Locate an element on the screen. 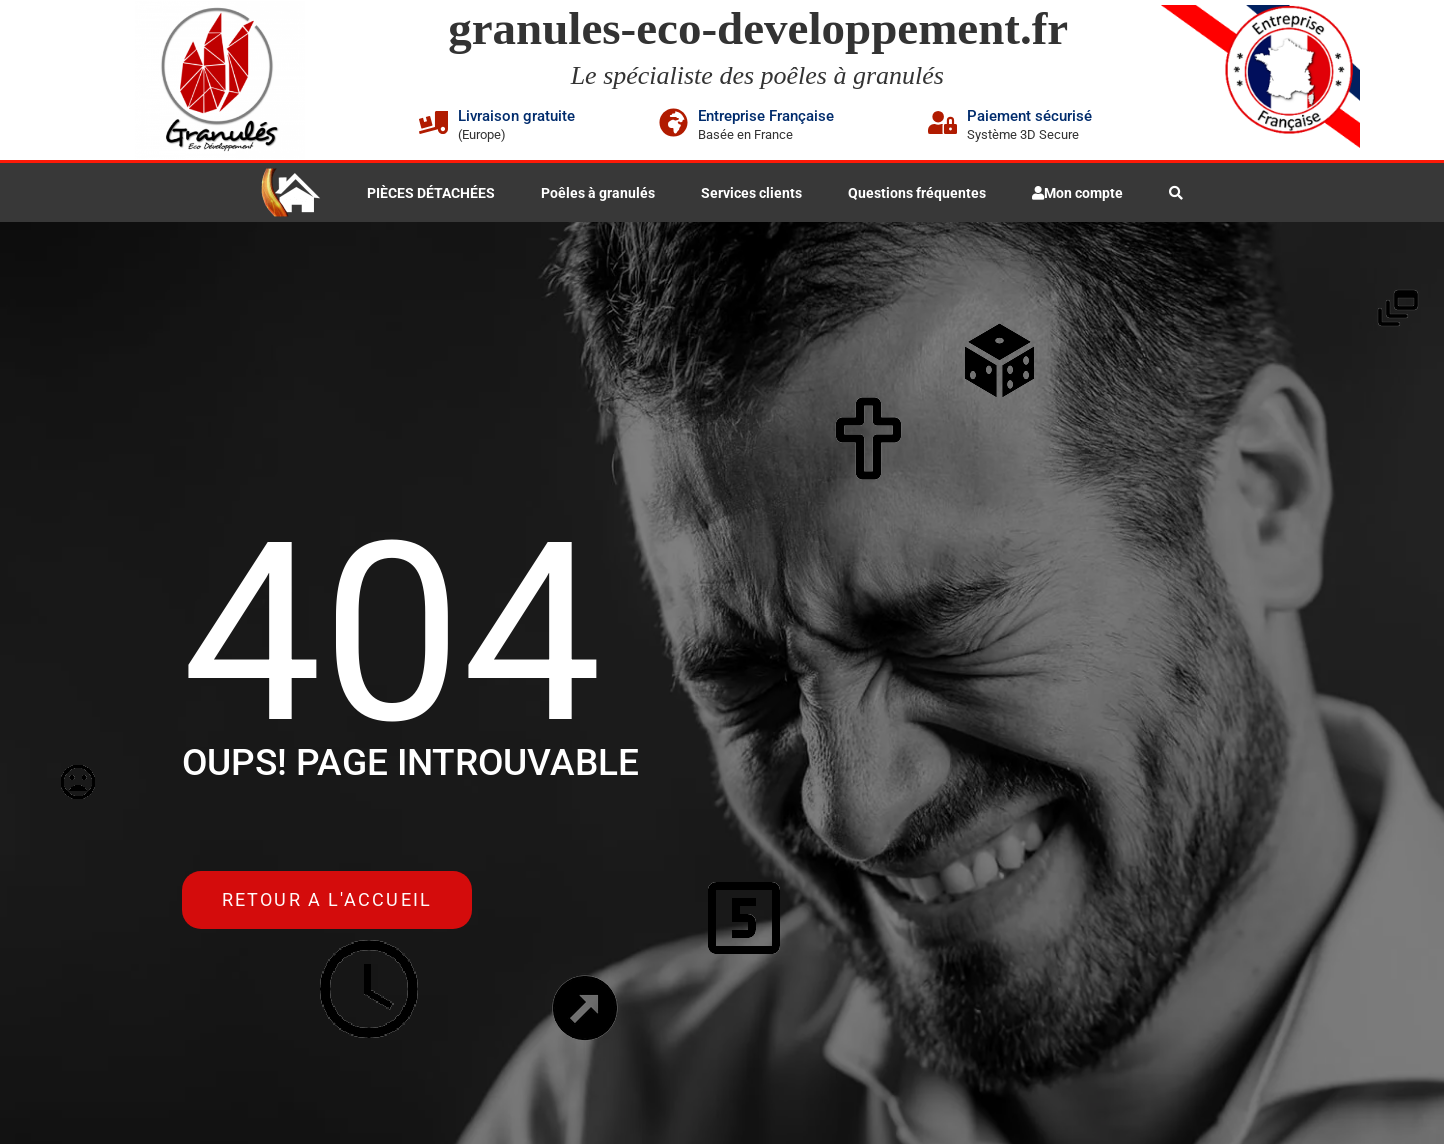 Image resolution: width=1444 pixels, height=1144 pixels. rate your experience as negative is located at coordinates (78, 782).